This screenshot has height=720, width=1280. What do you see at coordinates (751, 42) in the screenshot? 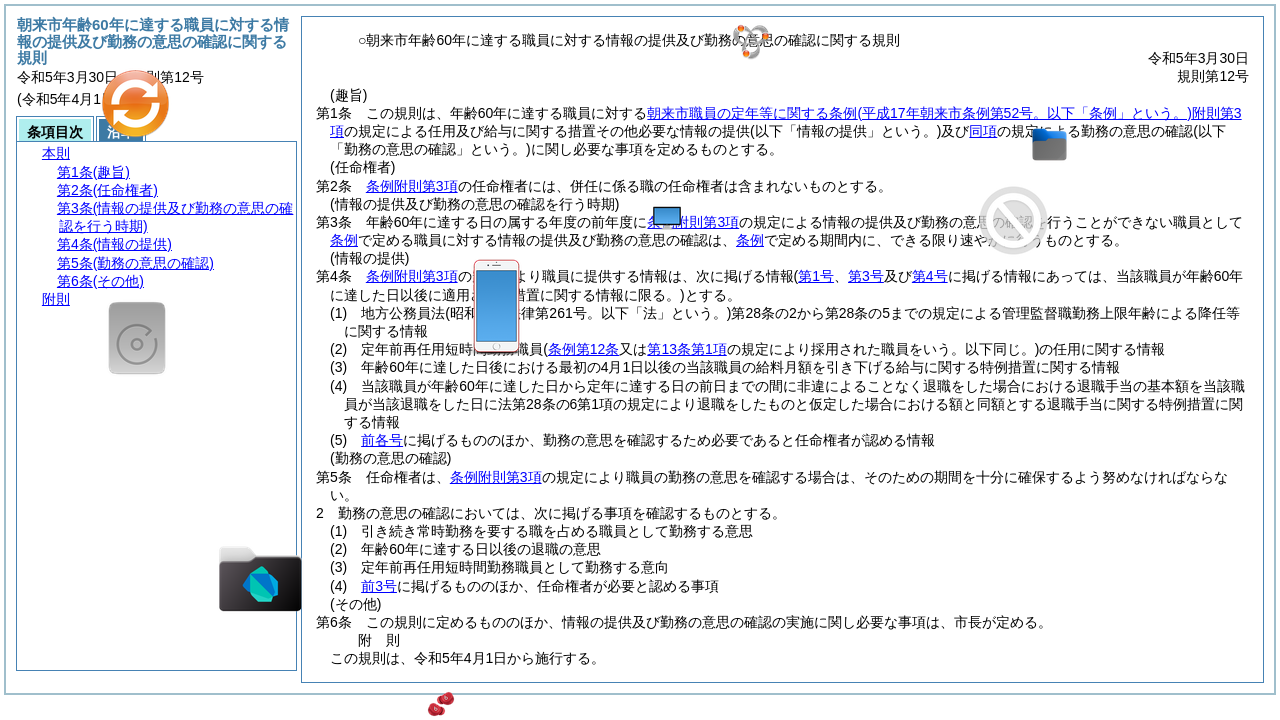
I see `access bonjour network discovery settings` at bounding box center [751, 42].